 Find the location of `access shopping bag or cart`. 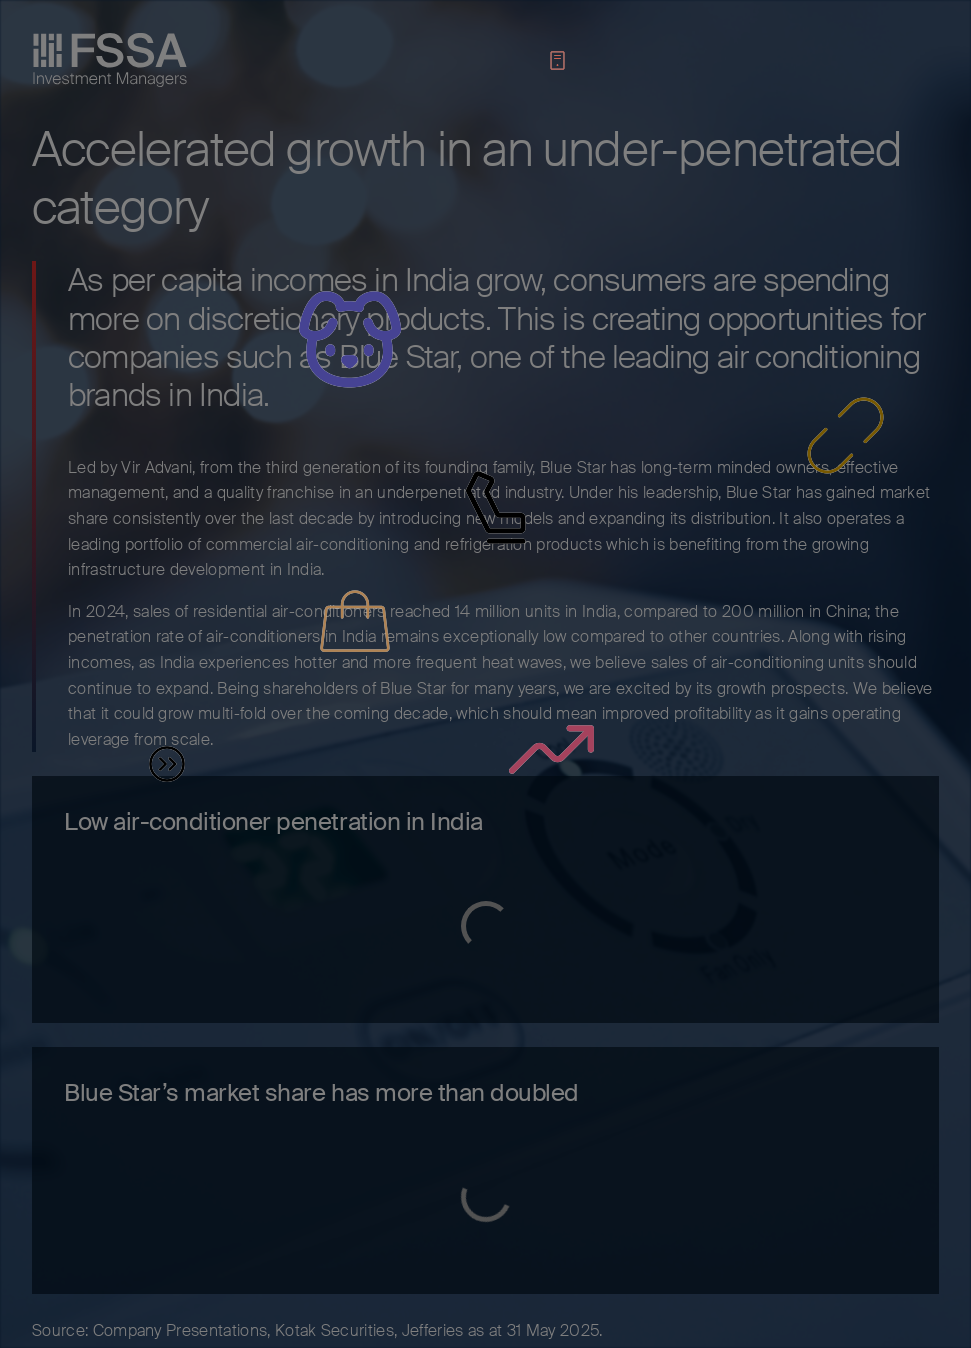

access shopping bag or cart is located at coordinates (355, 625).